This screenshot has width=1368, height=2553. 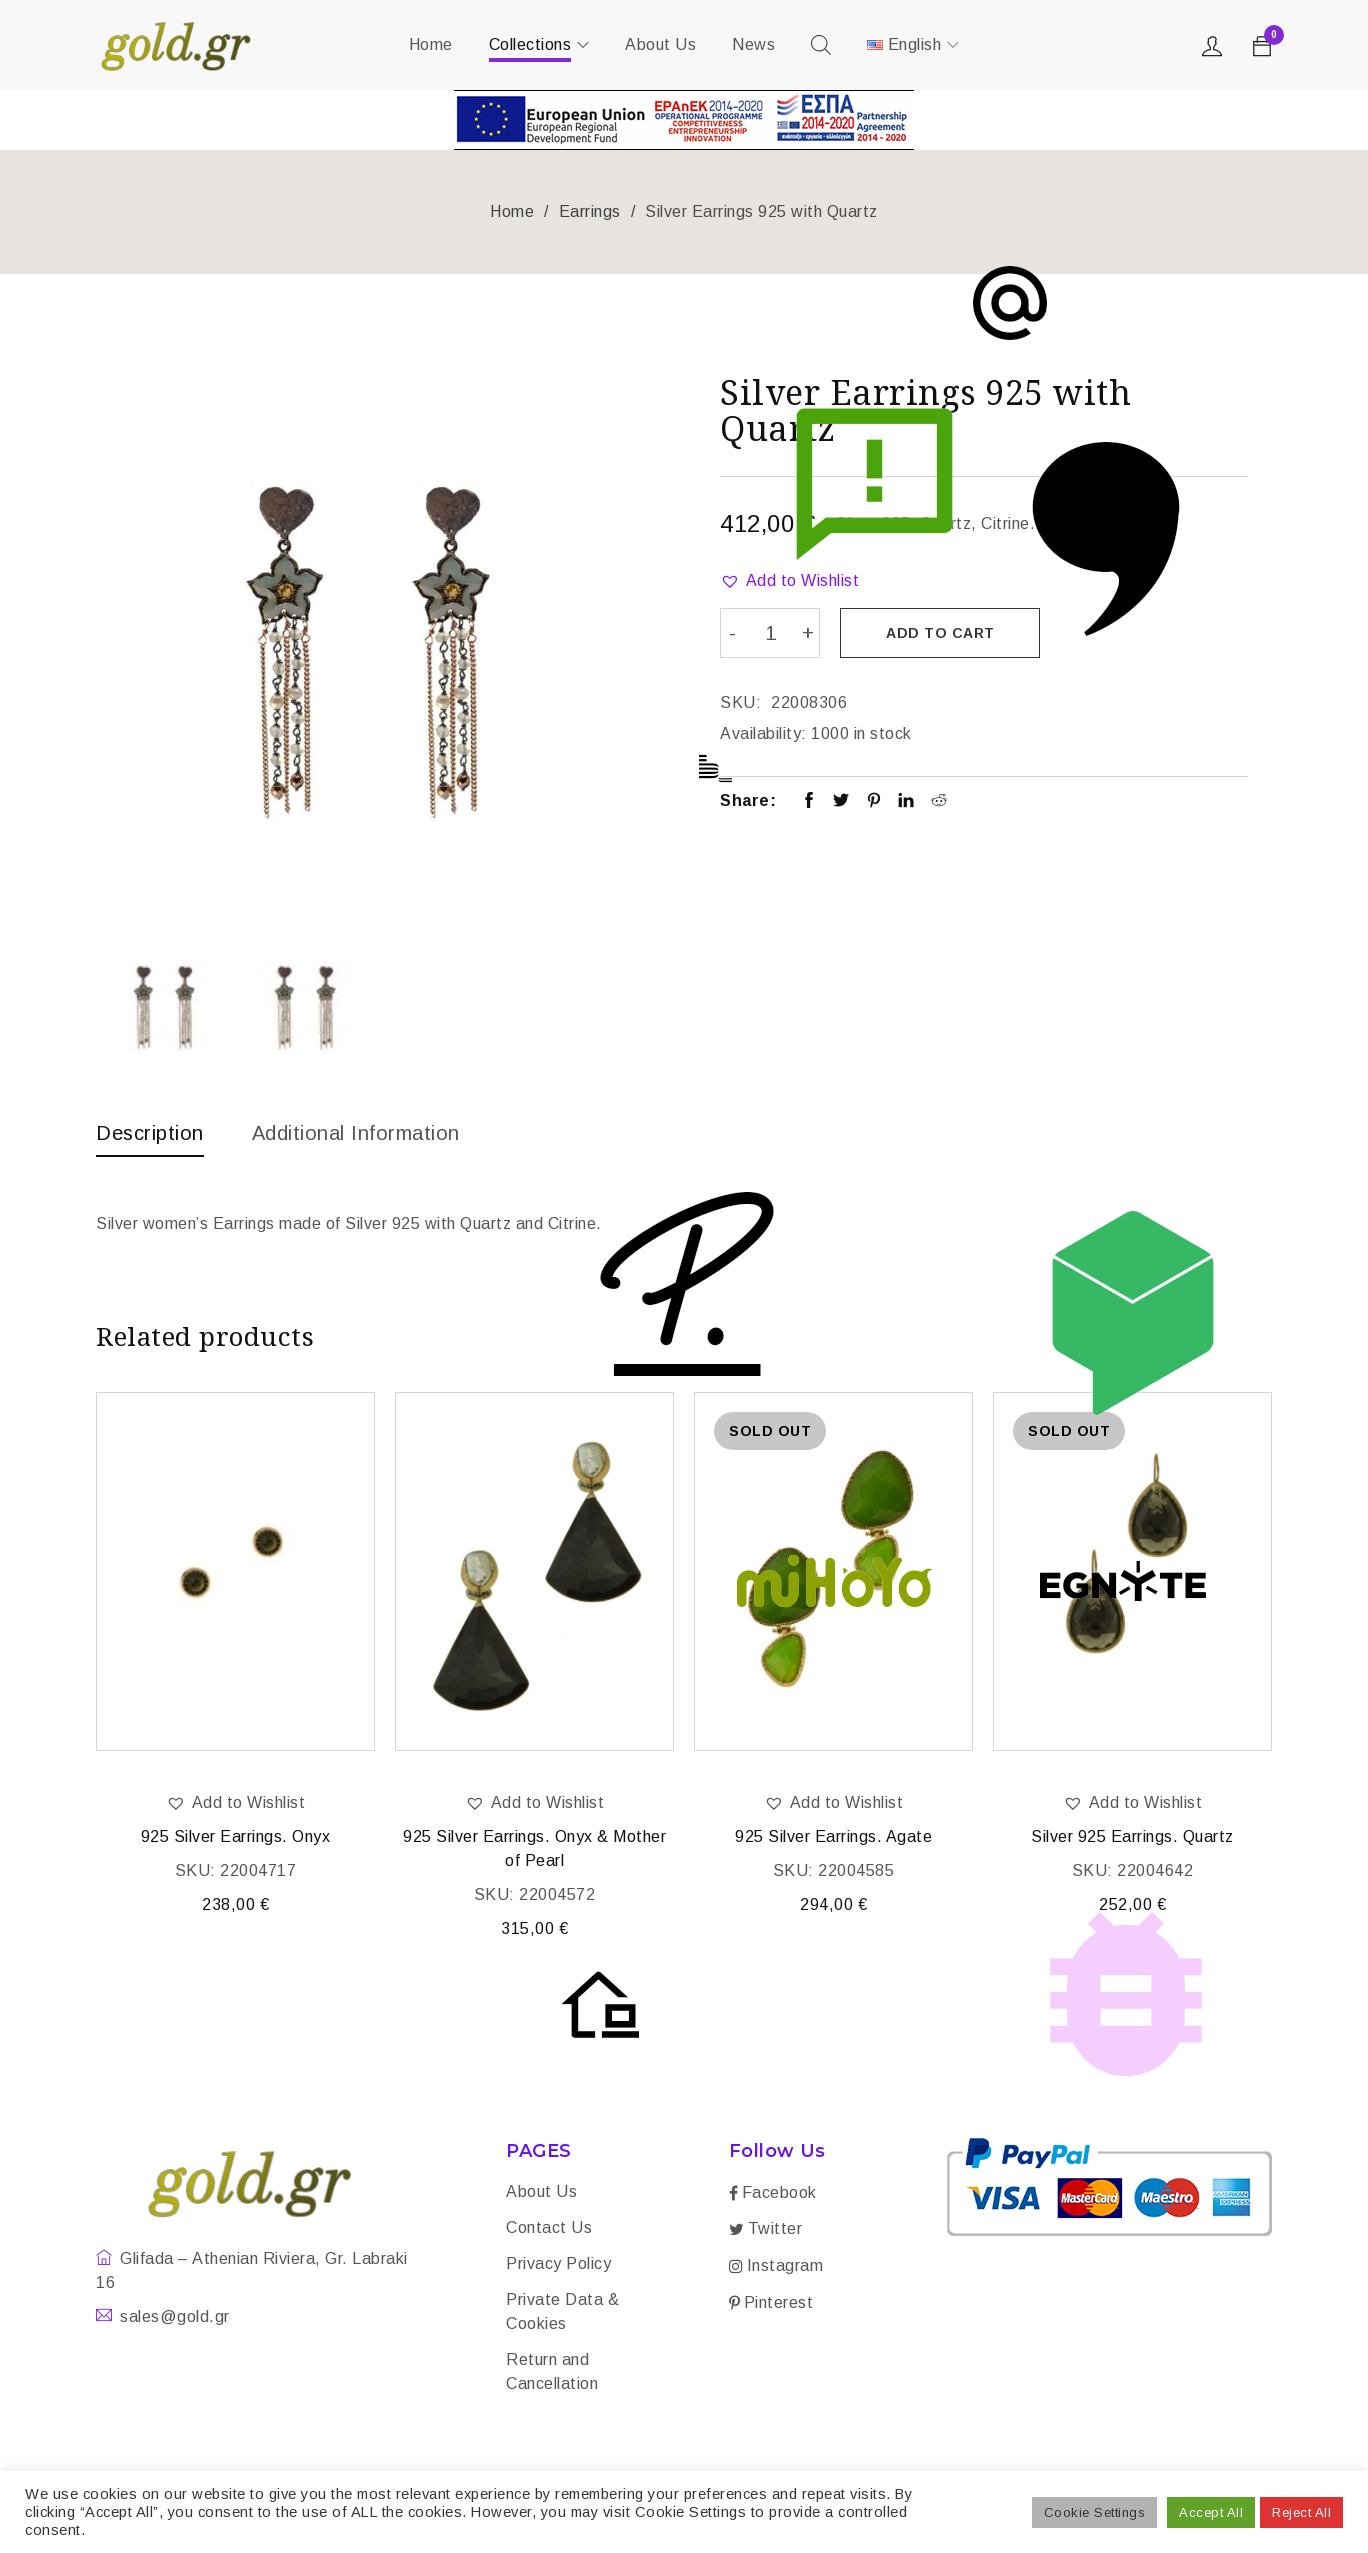 What do you see at coordinates (598, 2007) in the screenshot?
I see `access home office or remote work settings` at bounding box center [598, 2007].